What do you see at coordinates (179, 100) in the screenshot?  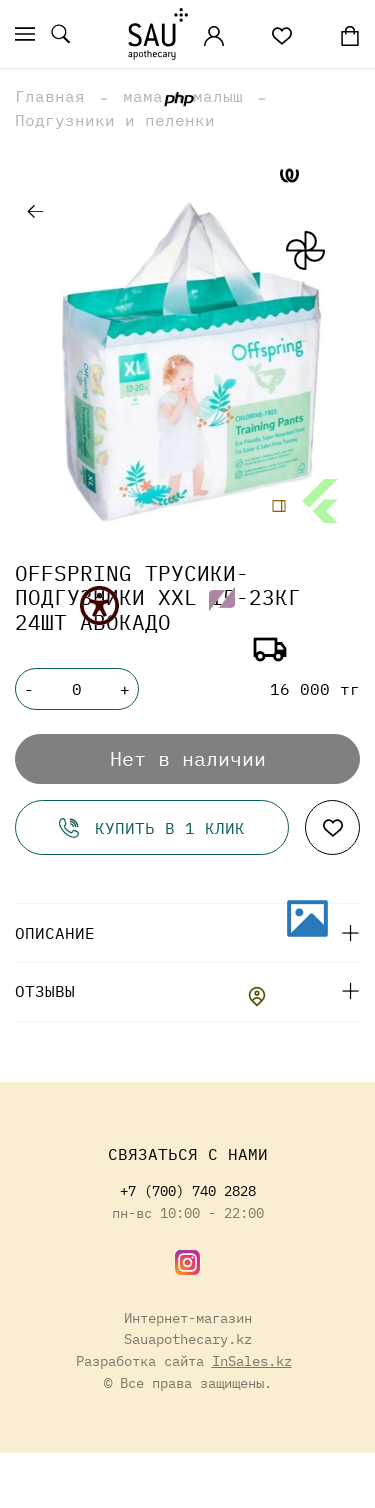 I see `indicates PHP programming language or technology` at bounding box center [179, 100].